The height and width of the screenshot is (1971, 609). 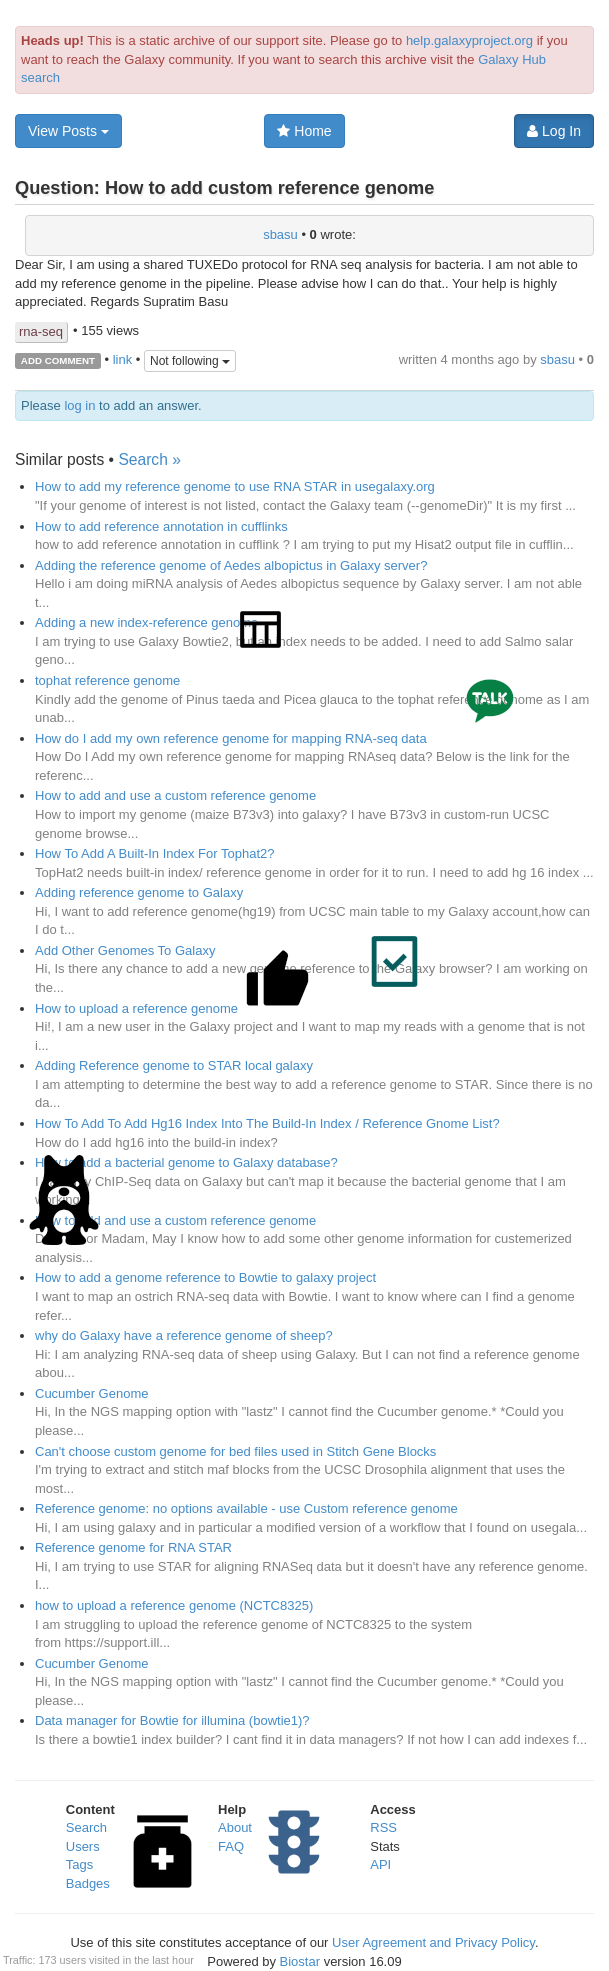 I want to click on view medication information, so click(x=162, y=1851).